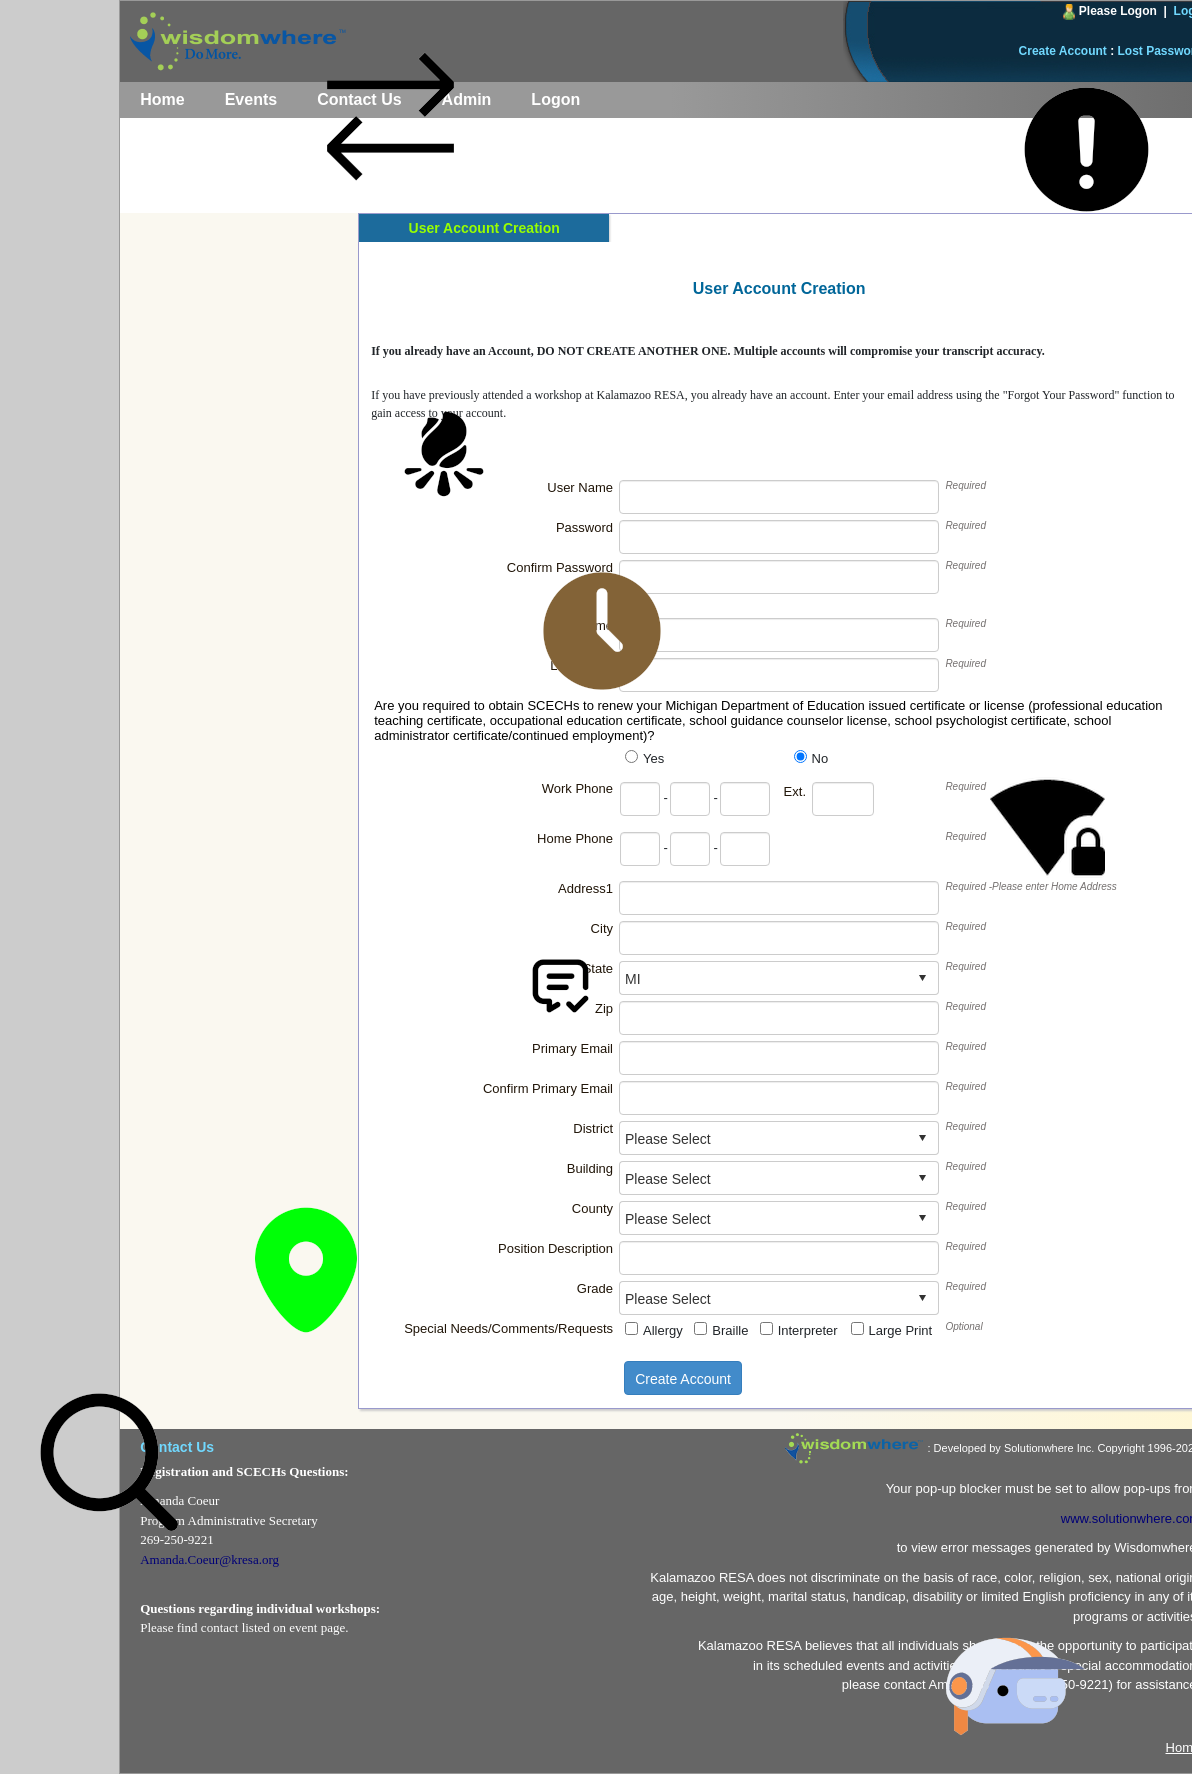 The height and width of the screenshot is (1774, 1192). I want to click on search for messages, users, or content, so click(112, 1465).